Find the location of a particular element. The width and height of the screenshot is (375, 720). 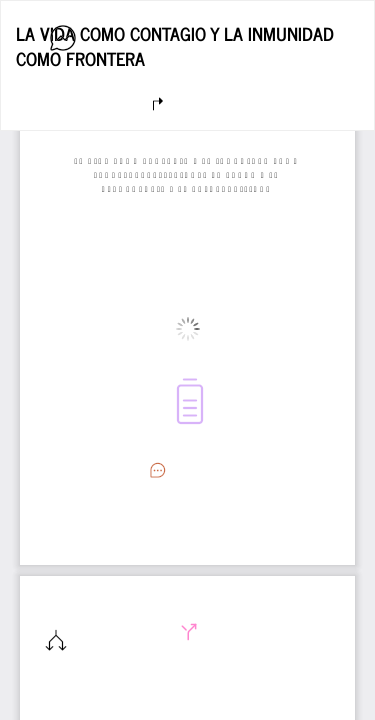

open chat or messaging is located at coordinates (157, 470).